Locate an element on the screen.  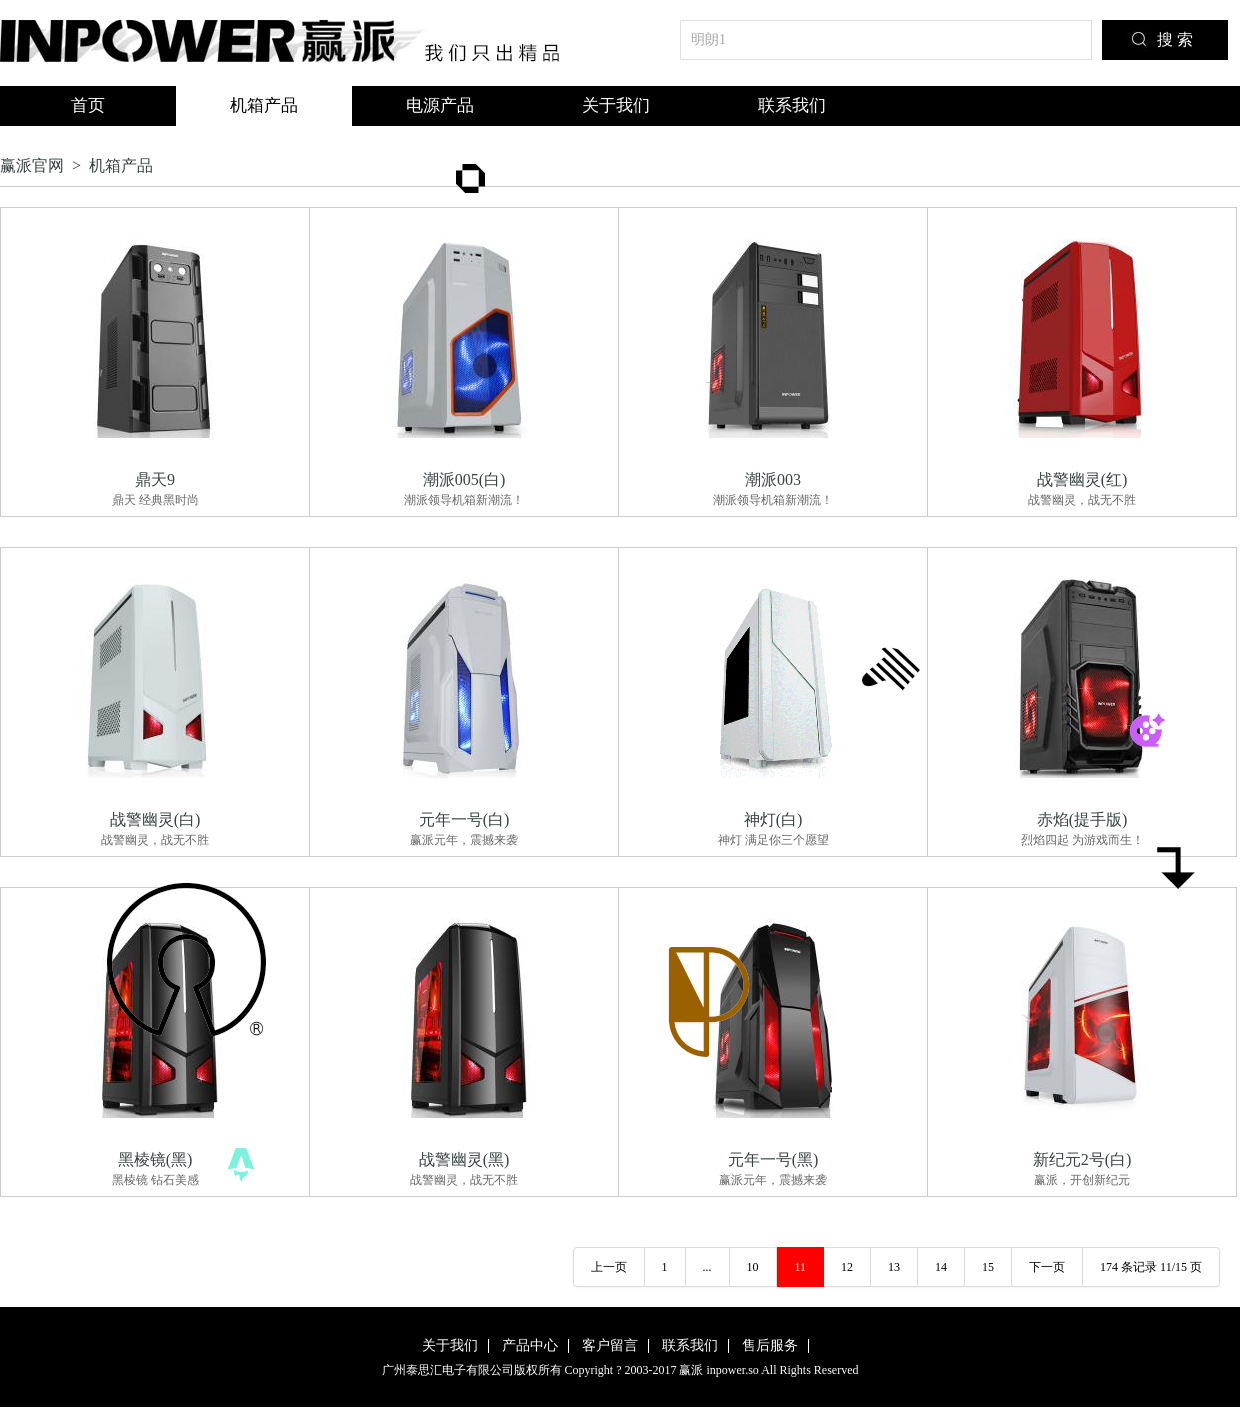
visit the Phosphor Icons website is located at coordinates (709, 1002).